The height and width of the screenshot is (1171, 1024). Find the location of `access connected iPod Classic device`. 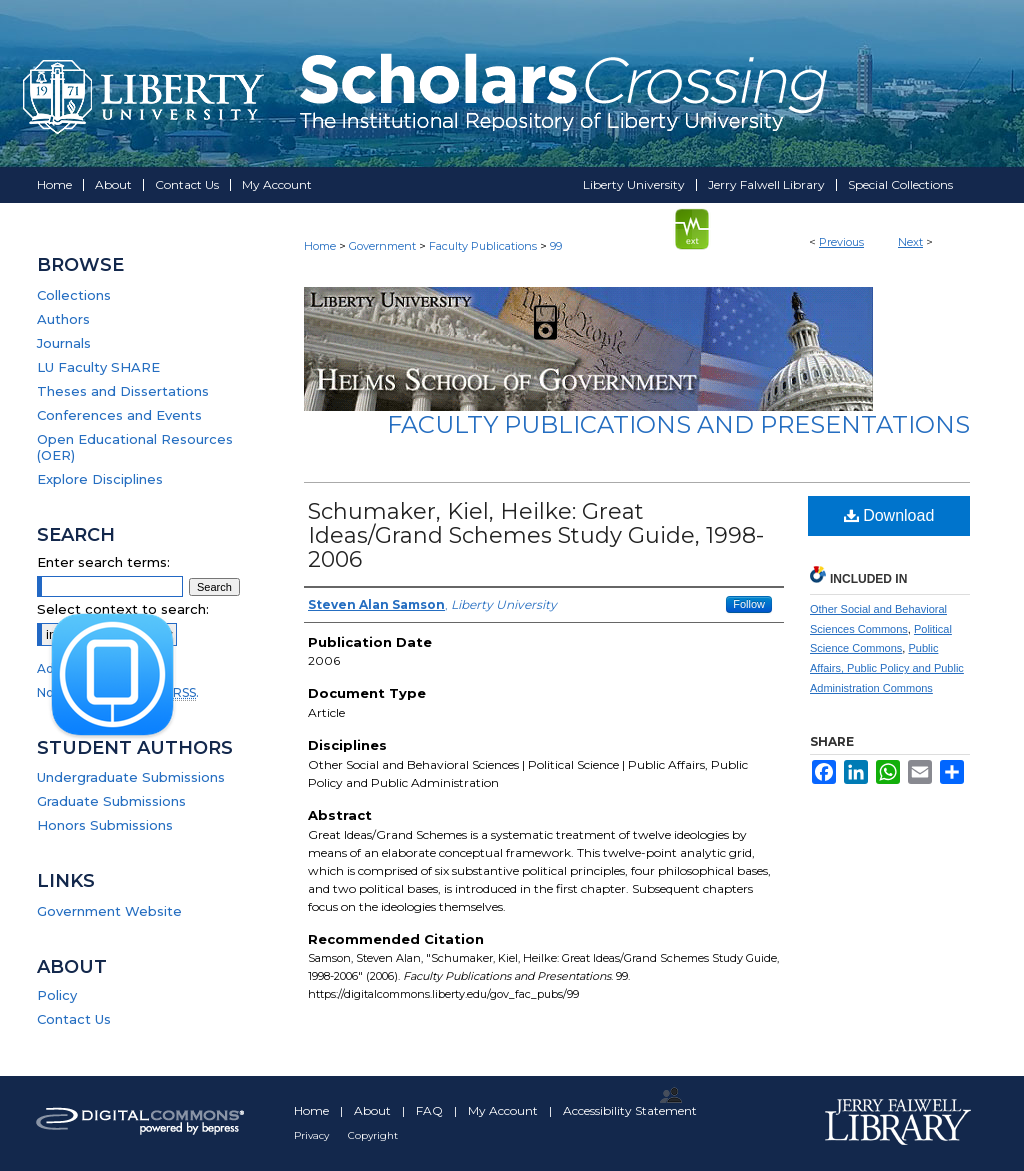

access connected iPod Classic device is located at coordinates (545, 322).